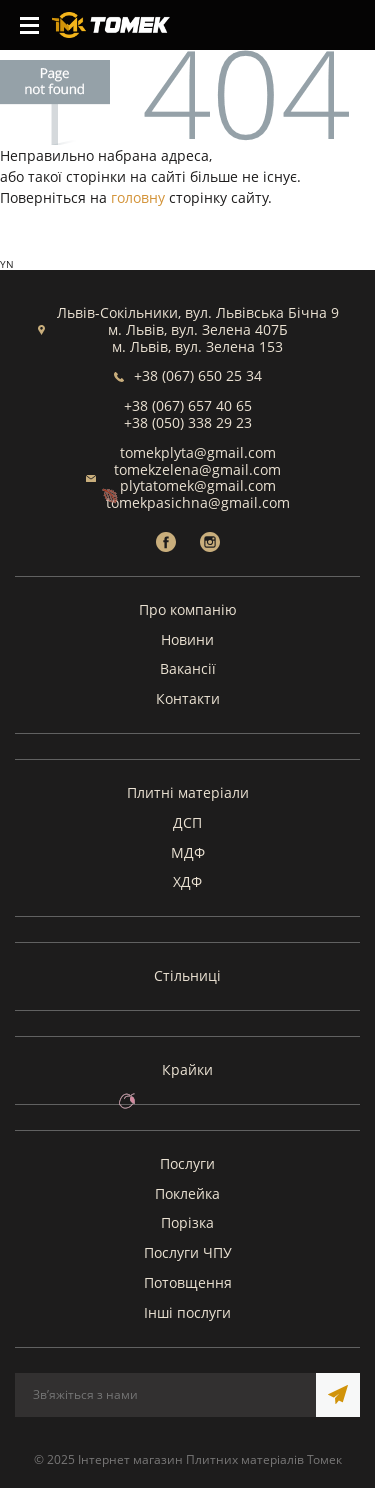 The height and width of the screenshot is (1488, 375). Describe the element at coordinates (127, 1101) in the screenshot. I see `represents a fruit or produce category` at that location.